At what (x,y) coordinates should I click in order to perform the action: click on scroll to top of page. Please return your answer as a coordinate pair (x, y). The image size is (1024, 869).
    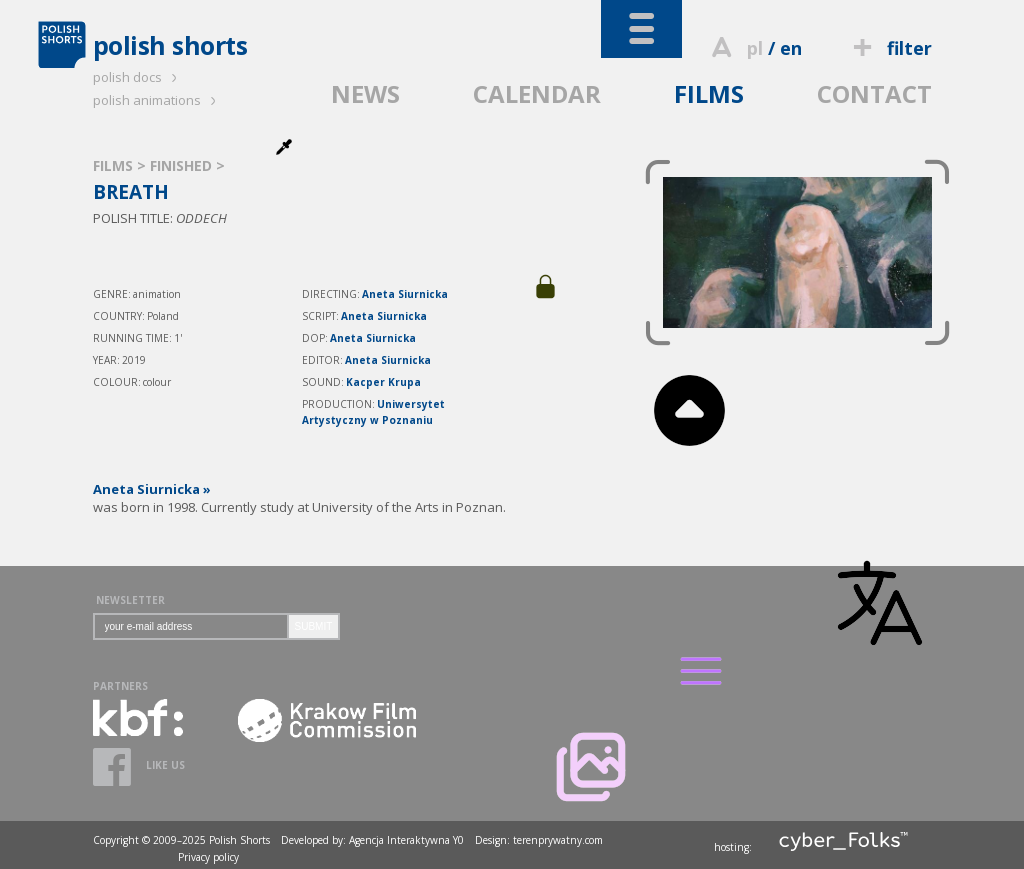
    Looking at the image, I should click on (689, 410).